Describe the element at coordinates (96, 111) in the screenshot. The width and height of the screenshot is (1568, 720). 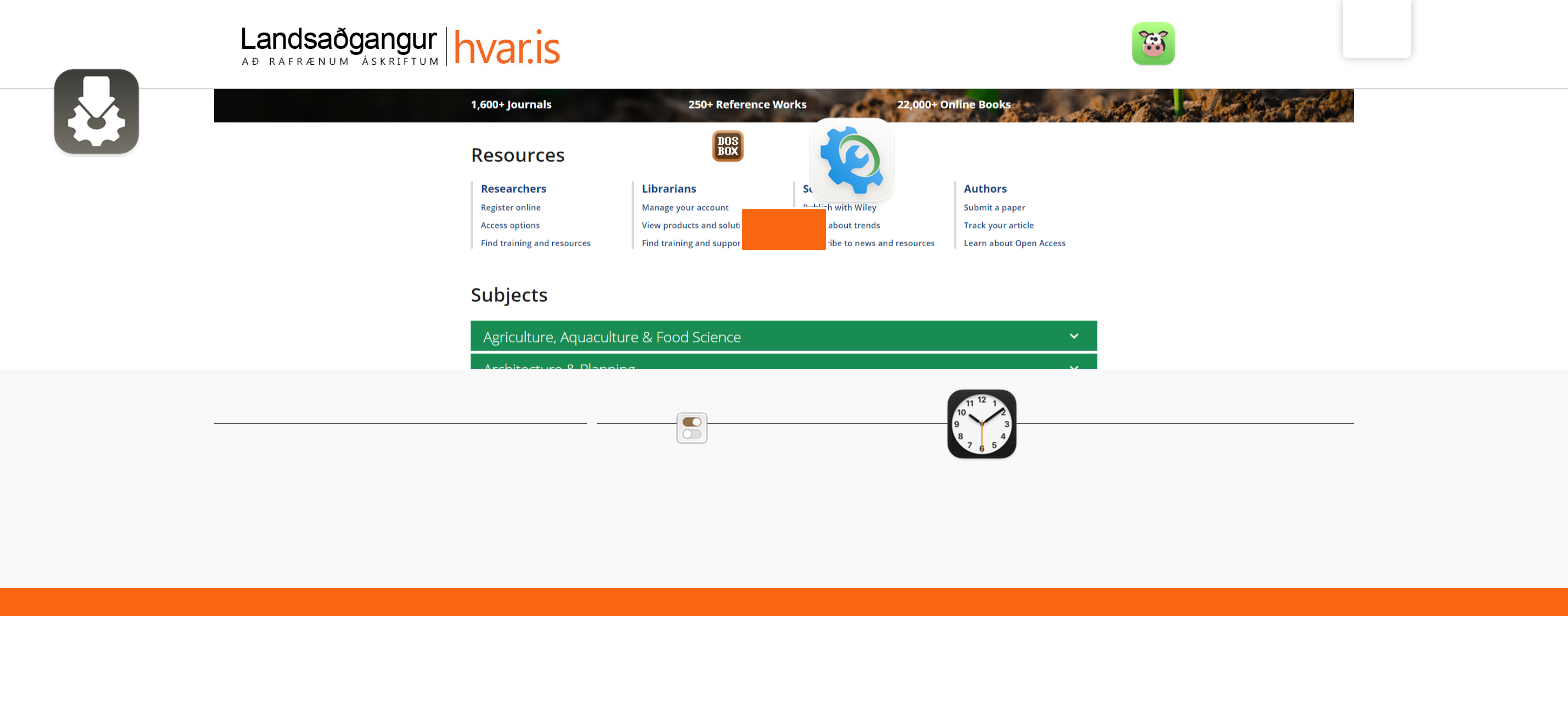
I see `open gear lever app for managing appimages` at that location.